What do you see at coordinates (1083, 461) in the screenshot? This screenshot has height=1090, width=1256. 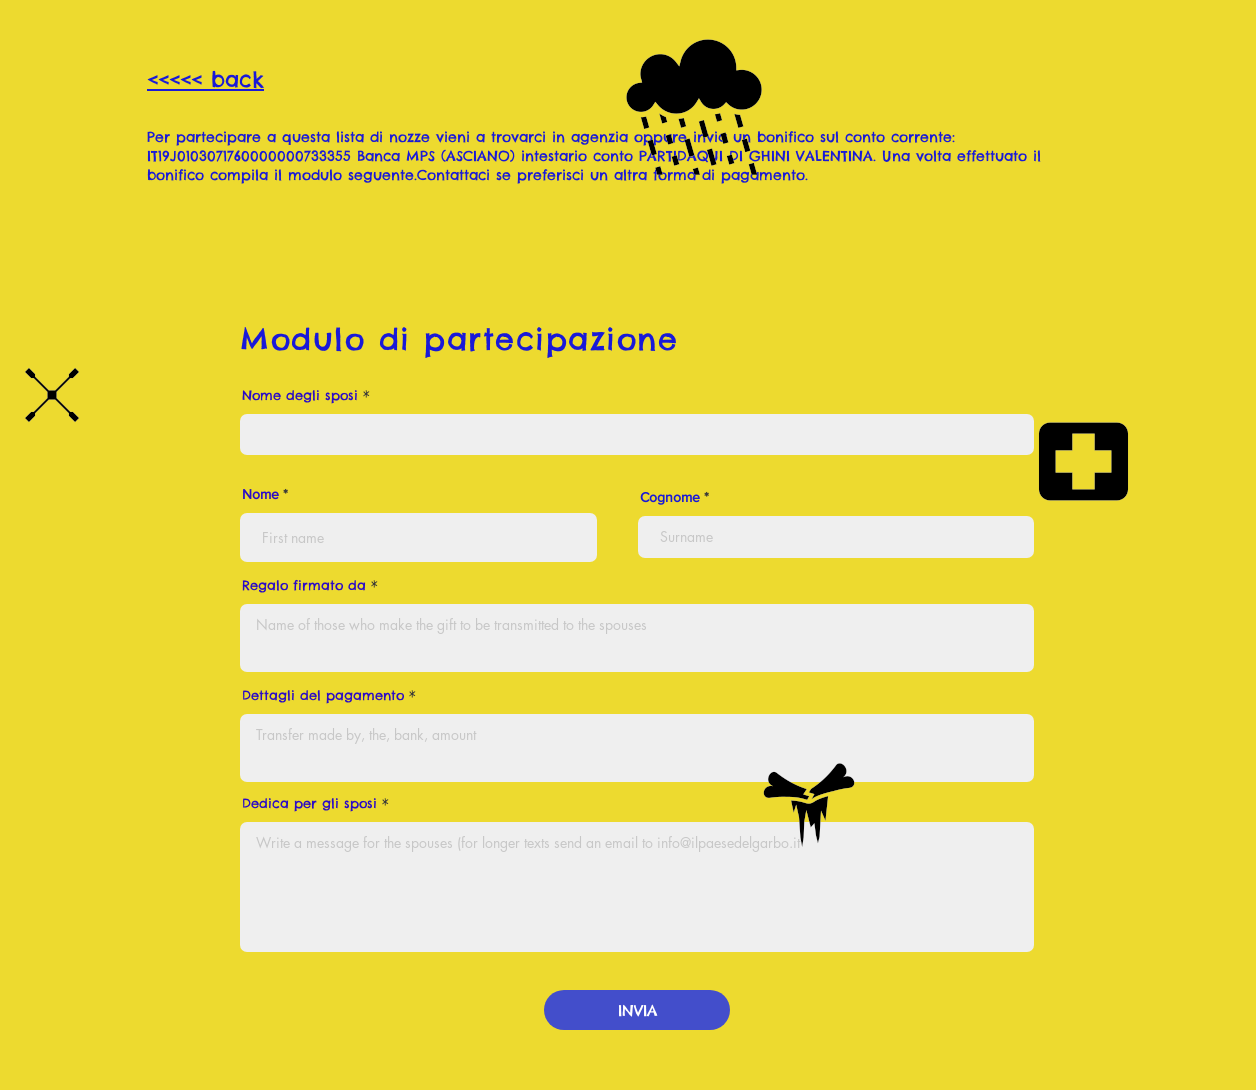 I see `access health or medical features` at bounding box center [1083, 461].